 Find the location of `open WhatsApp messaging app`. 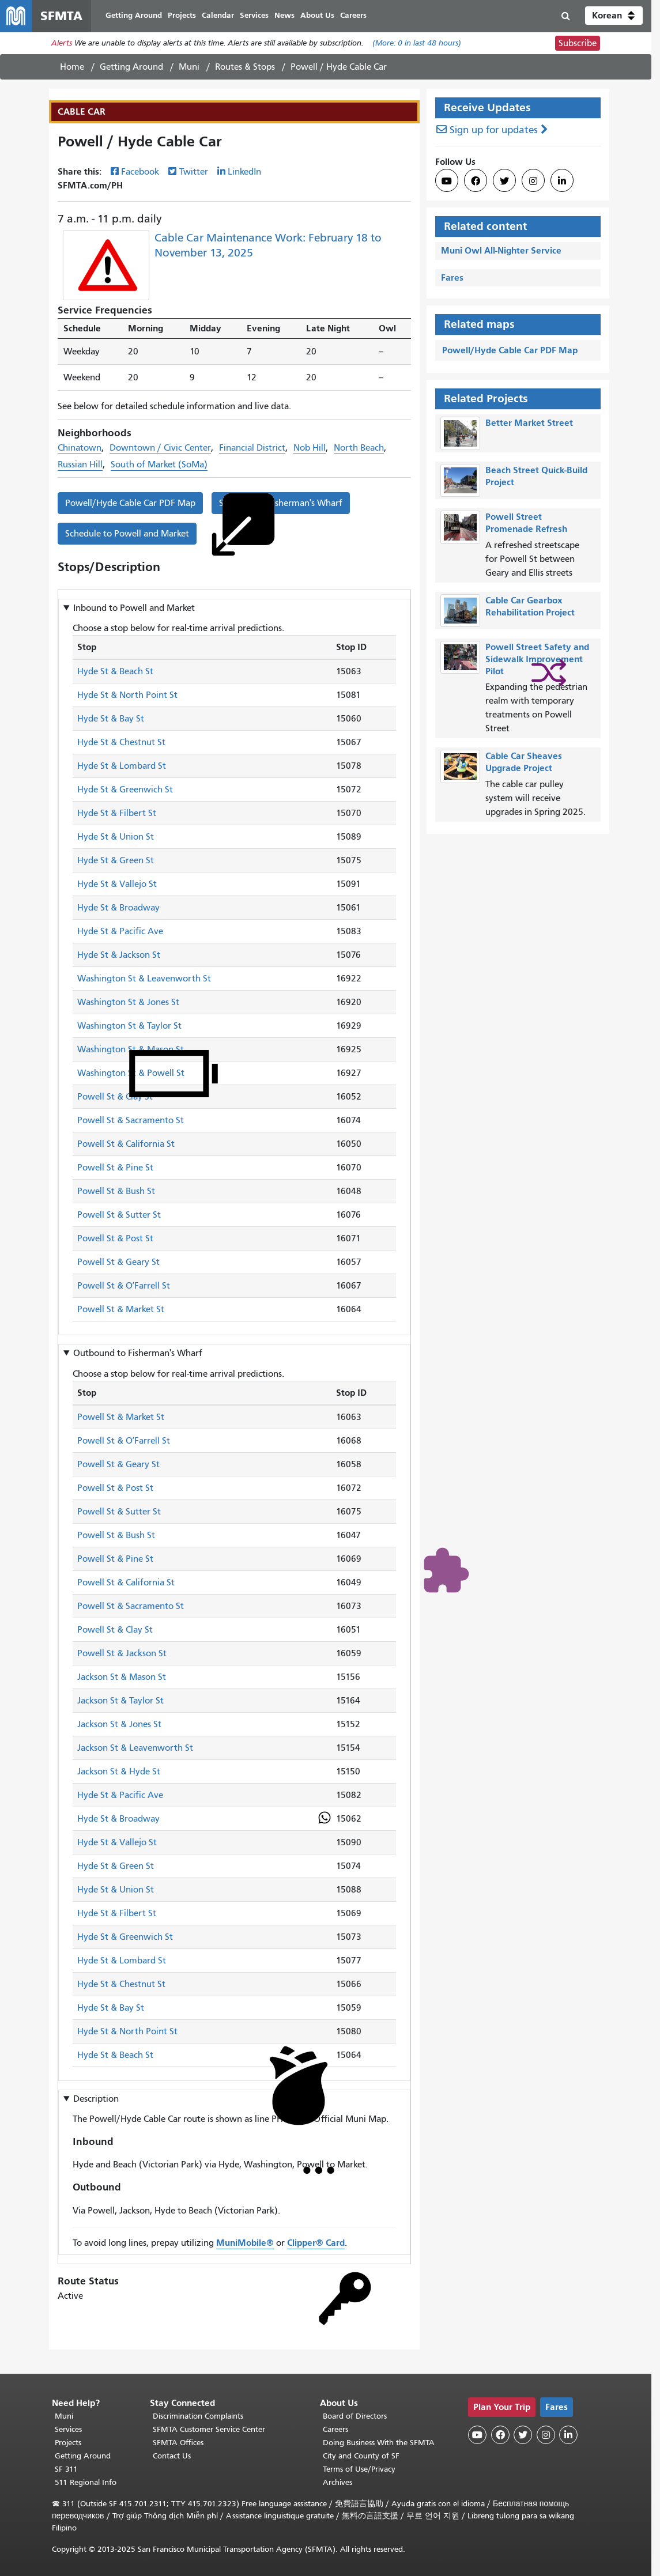

open WhatsApp messaging app is located at coordinates (325, 1818).